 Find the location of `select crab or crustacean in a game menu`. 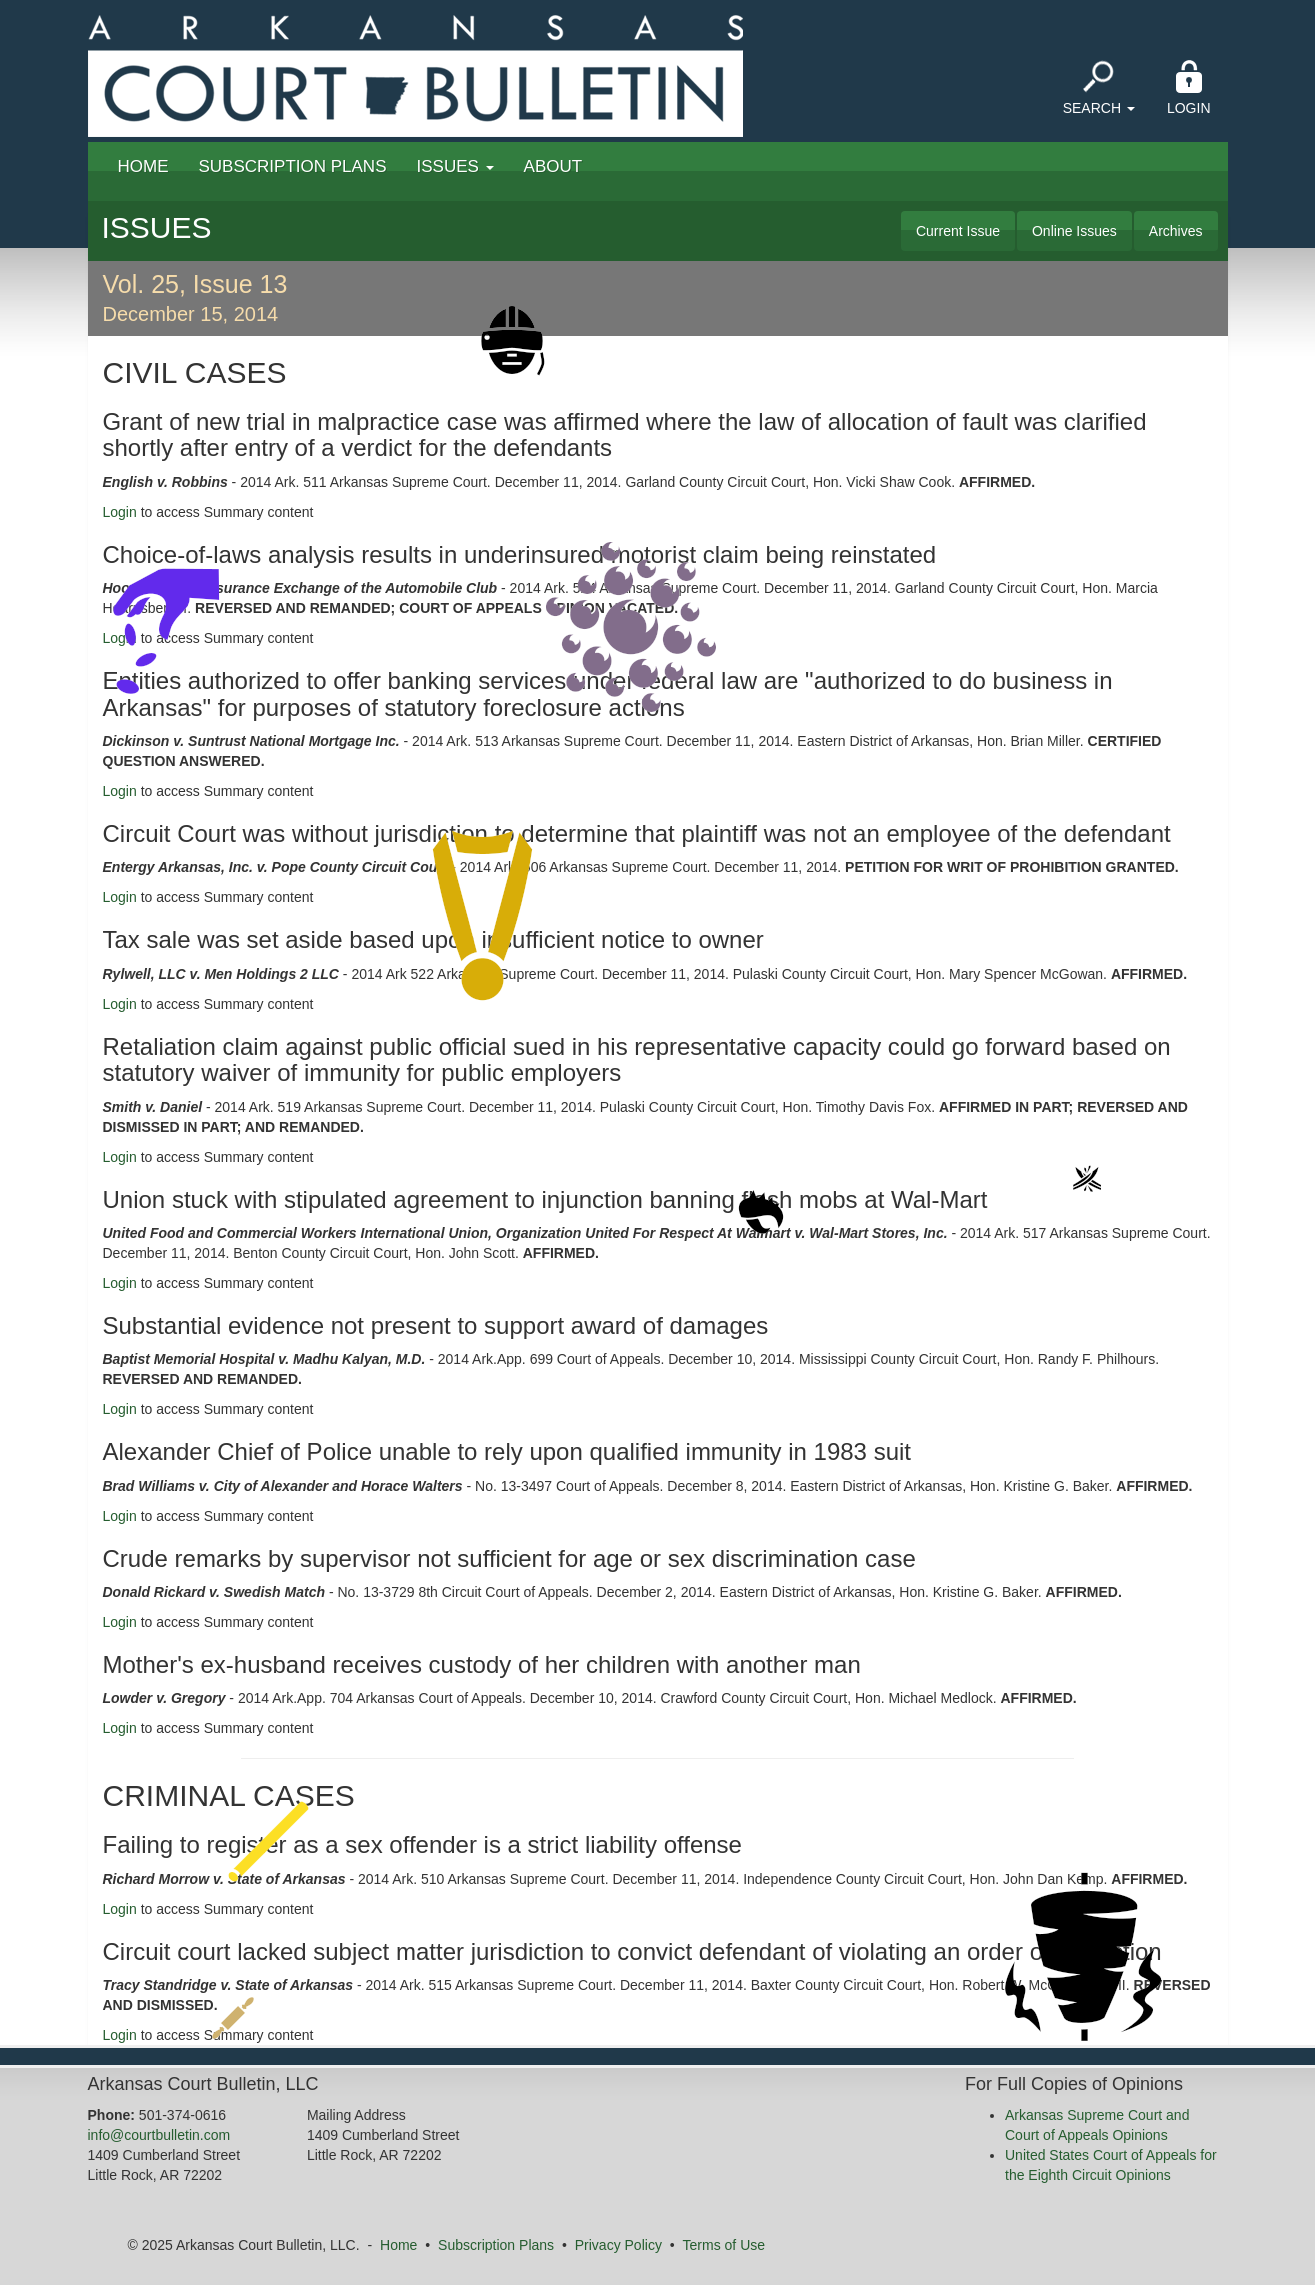

select crab or crustacean in a game menu is located at coordinates (761, 1212).